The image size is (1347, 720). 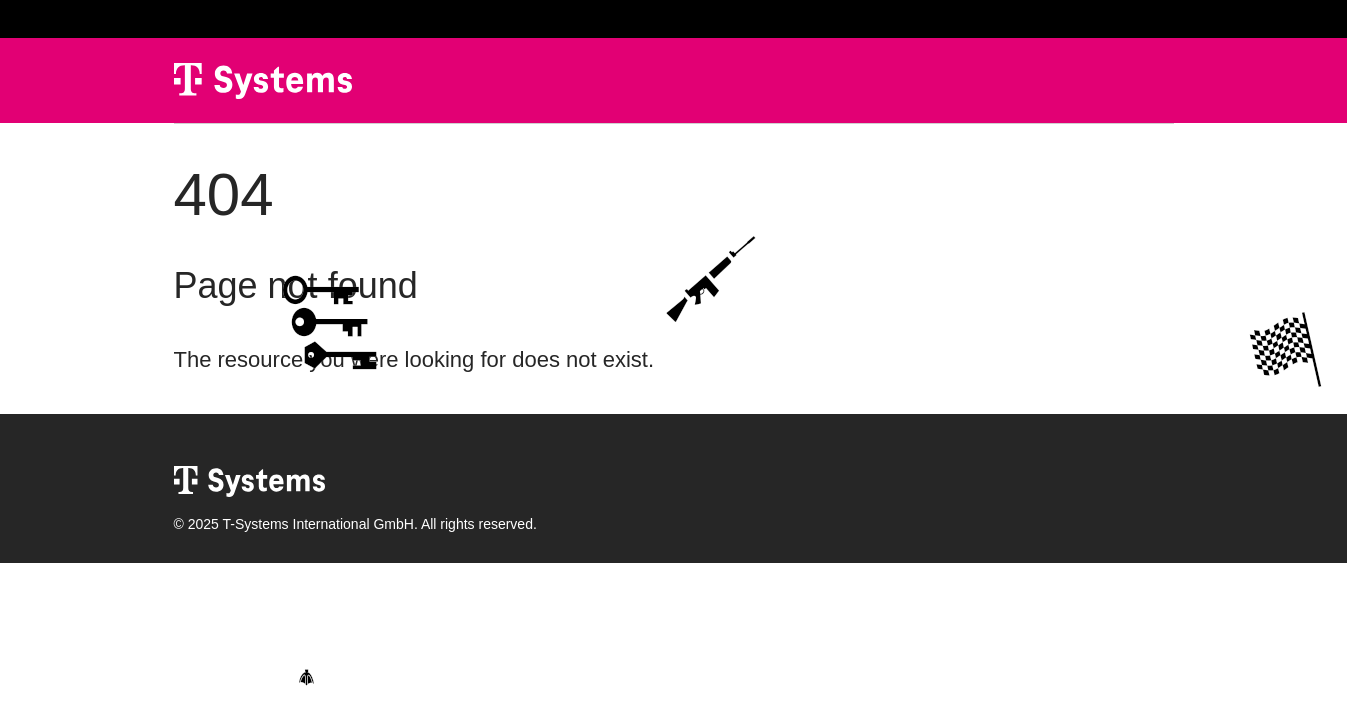 What do you see at coordinates (711, 279) in the screenshot?
I see `select the FN FAL rifle weapon` at bounding box center [711, 279].